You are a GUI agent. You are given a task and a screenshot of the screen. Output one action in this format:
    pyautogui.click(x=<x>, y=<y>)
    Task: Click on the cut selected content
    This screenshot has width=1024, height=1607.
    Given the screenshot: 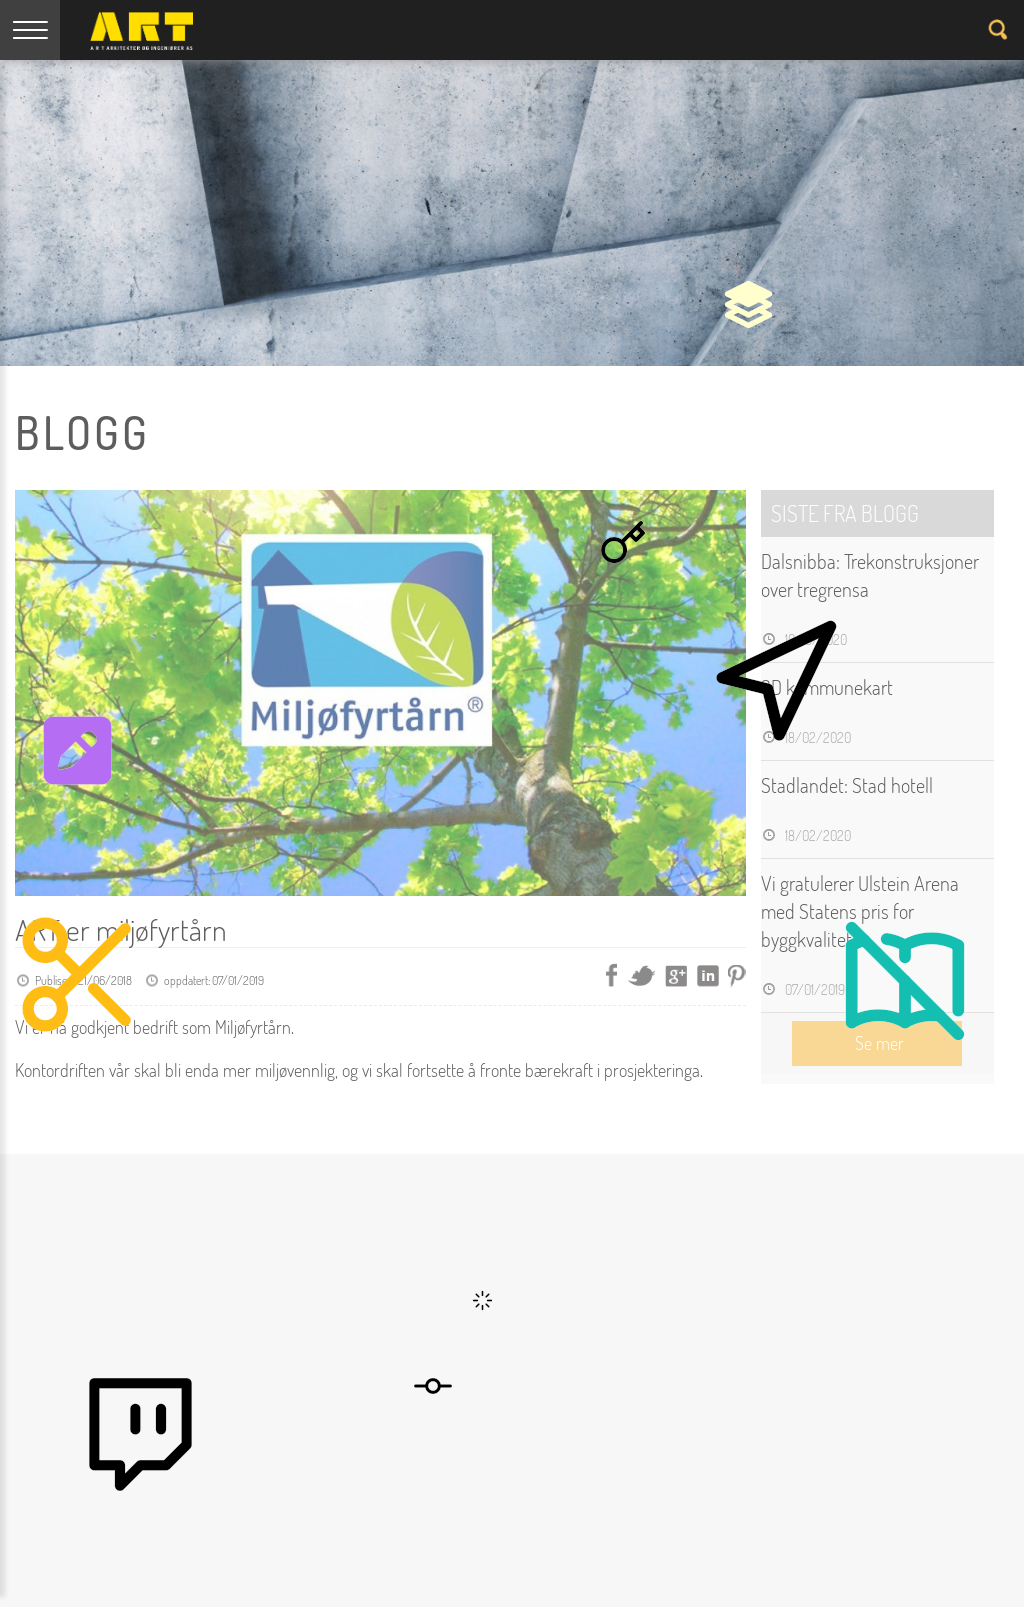 What is the action you would take?
    pyautogui.click(x=79, y=974)
    